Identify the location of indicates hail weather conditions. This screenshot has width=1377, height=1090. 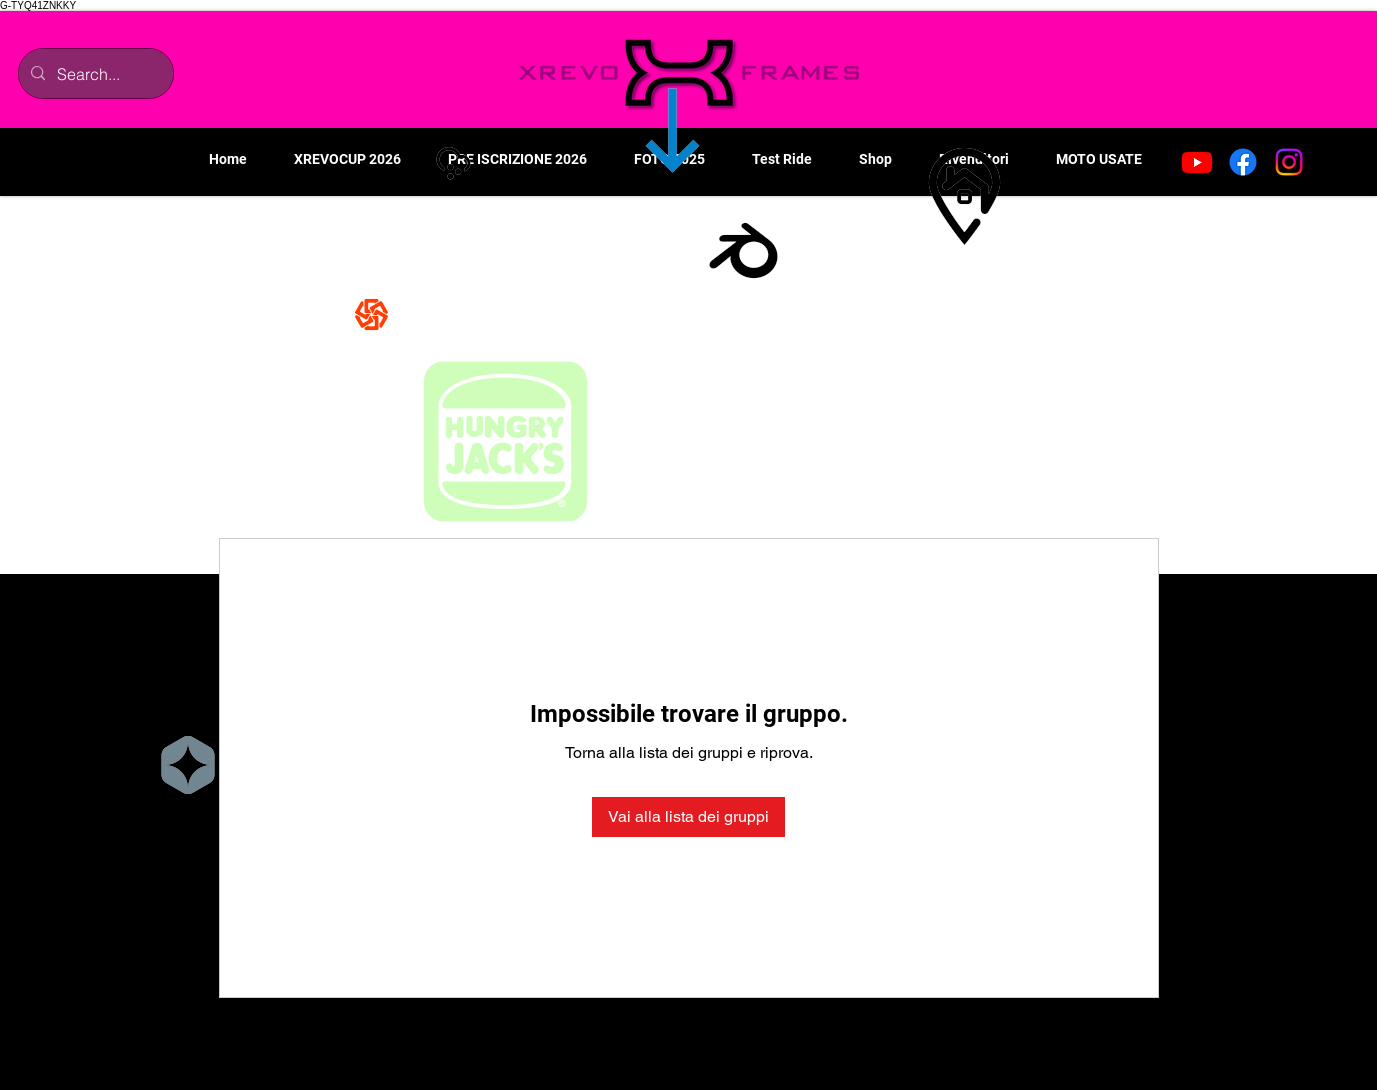
(453, 162).